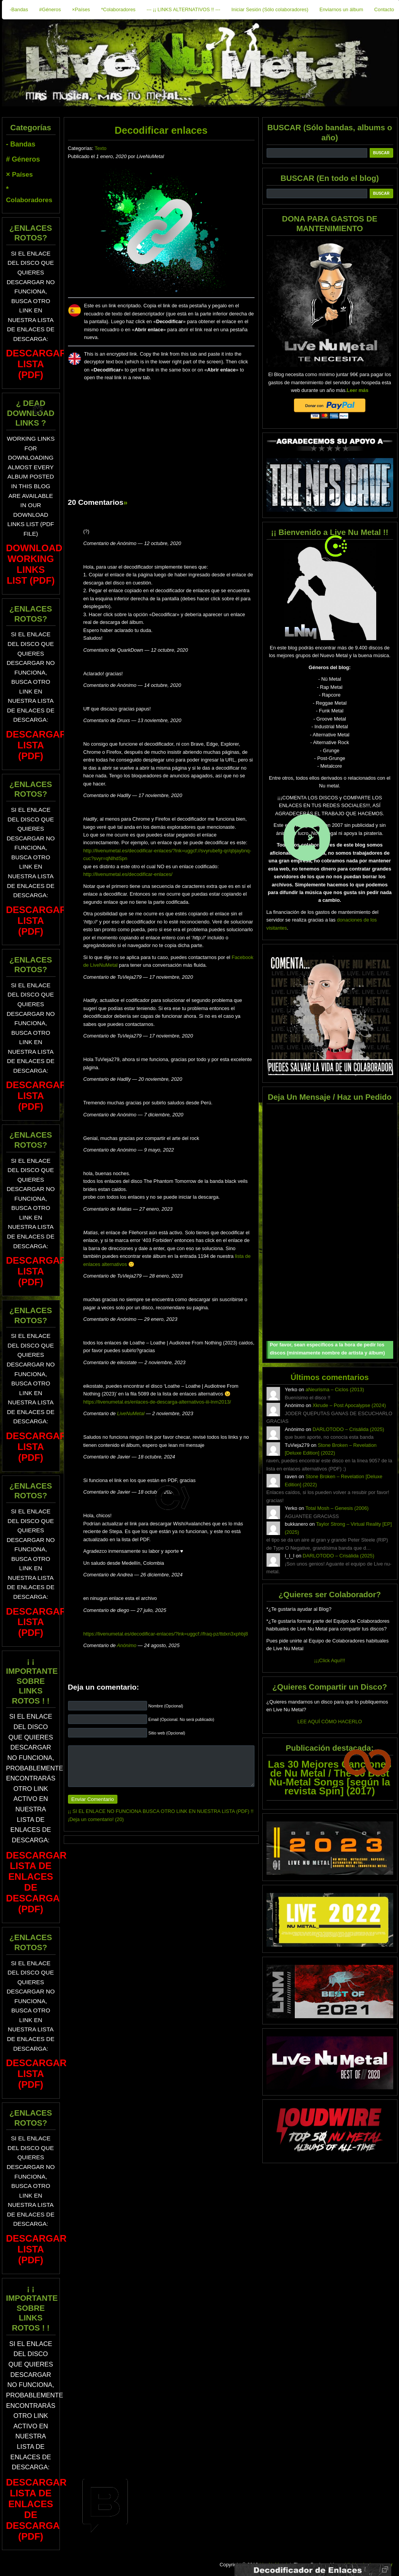 The image size is (399, 2576). Describe the element at coordinates (336, 546) in the screenshot. I see `HashiCorp Consul logo` at that location.